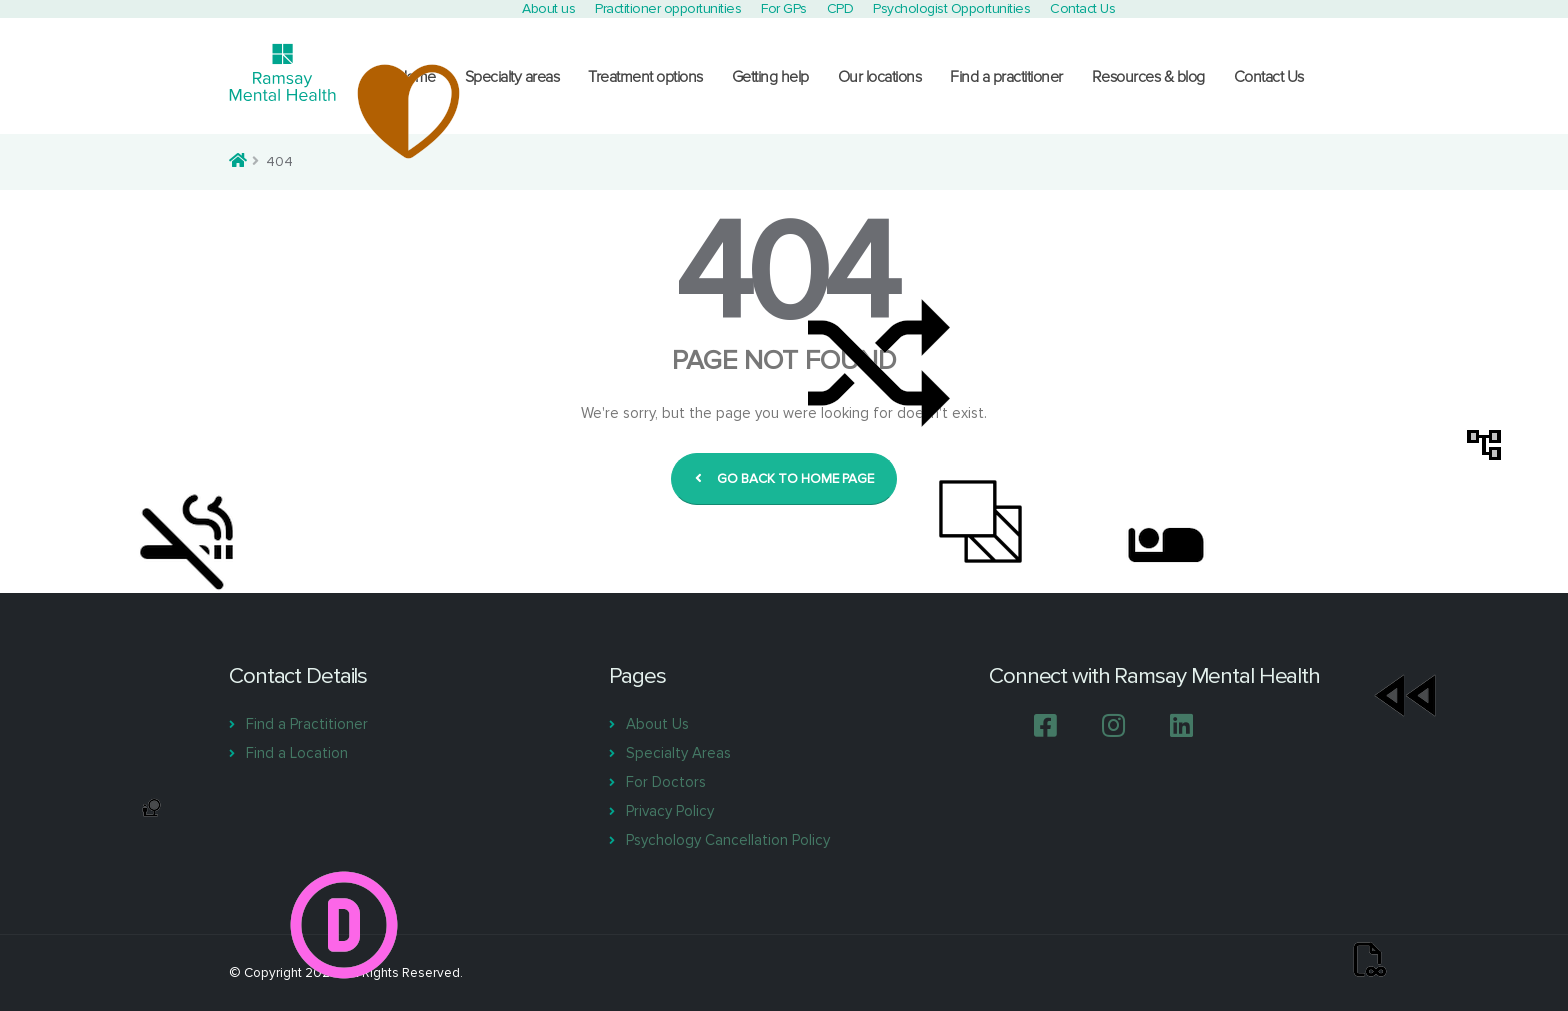 The width and height of the screenshot is (1568, 1011). What do you see at coordinates (1407, 695) in the screenshot?
I see `rewind media playback` at bounding box center [1407, 695].